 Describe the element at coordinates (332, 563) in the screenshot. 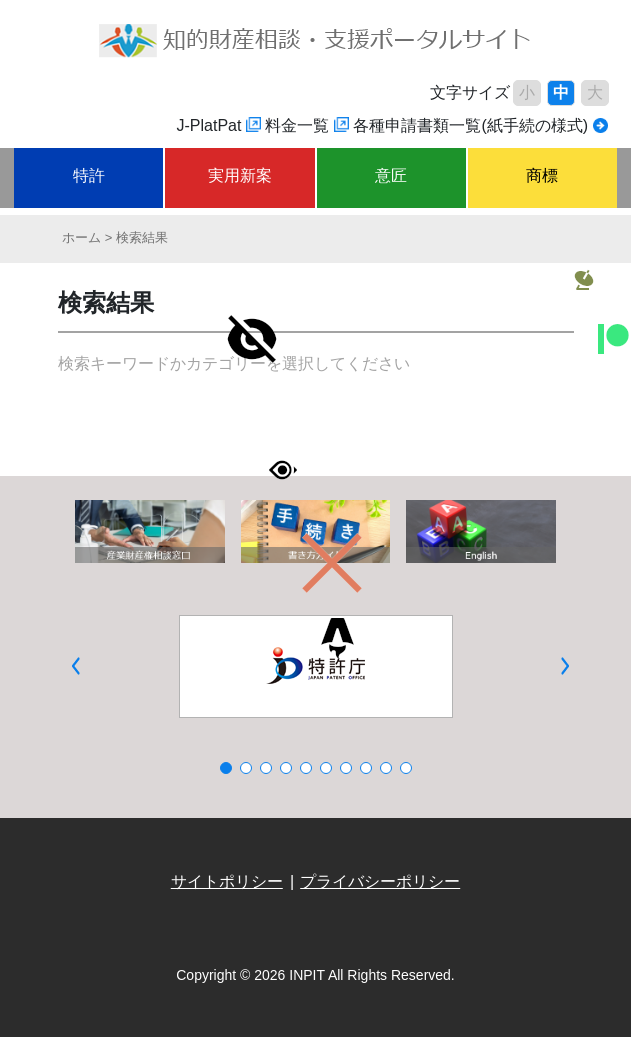

I see `close or dismiss the current window` at that location.